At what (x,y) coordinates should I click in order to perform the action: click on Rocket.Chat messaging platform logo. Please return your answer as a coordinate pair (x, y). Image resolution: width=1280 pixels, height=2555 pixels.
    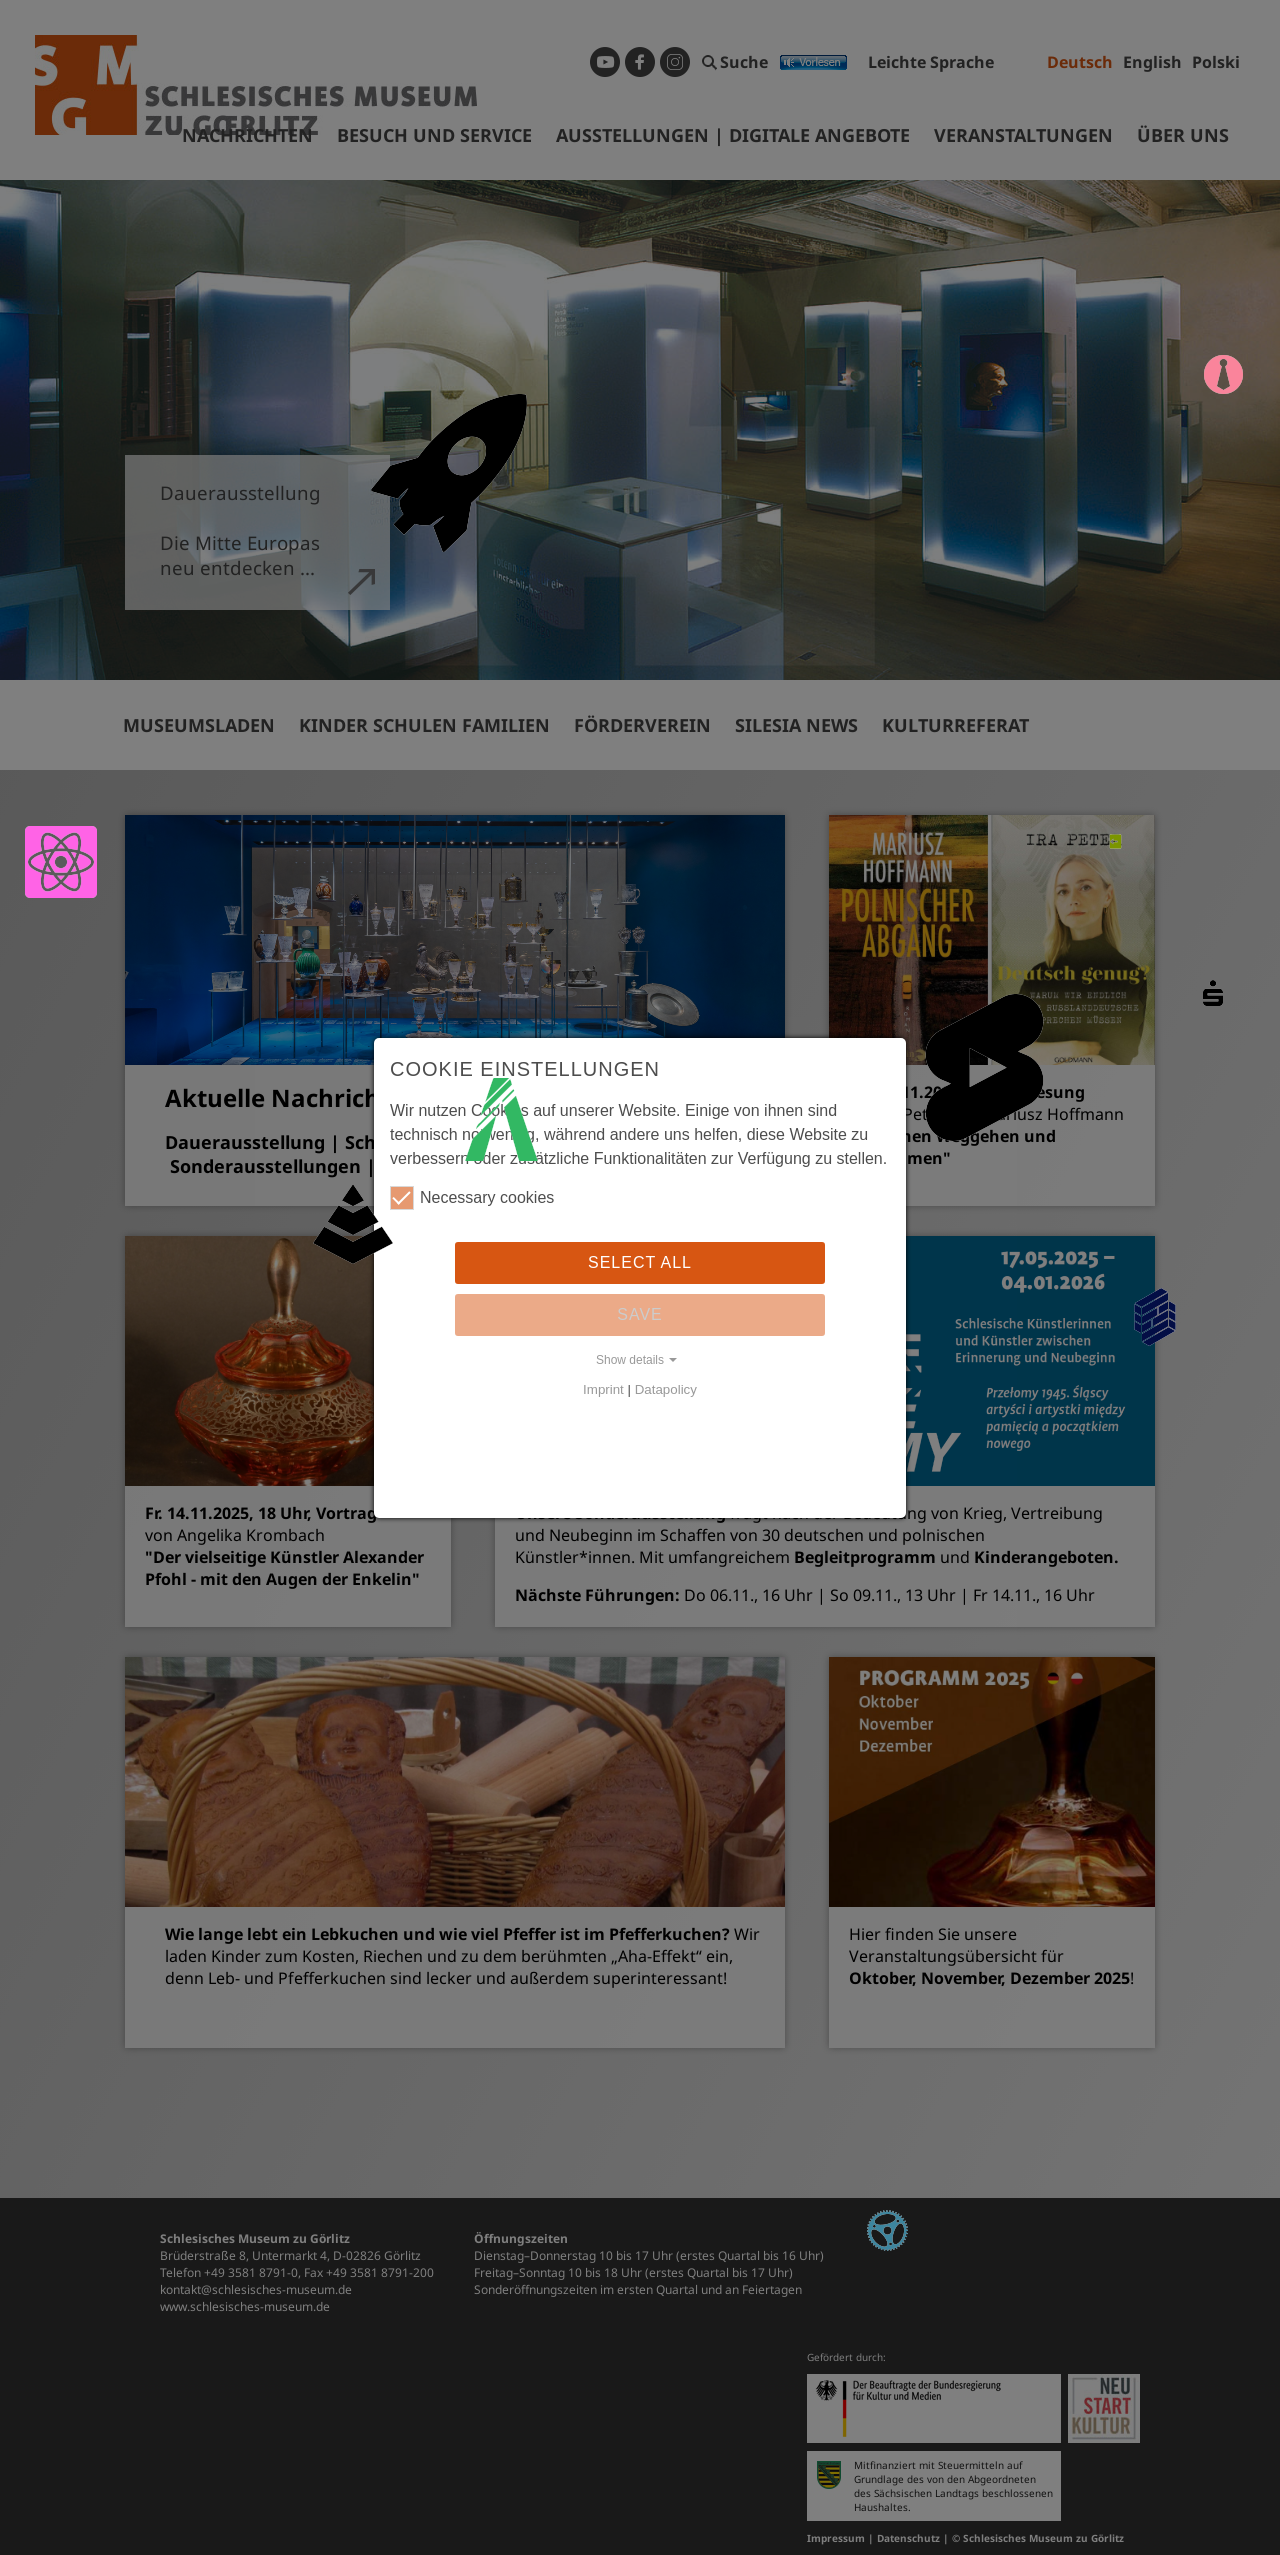
    Looking at the image, I should click on (449, 473).